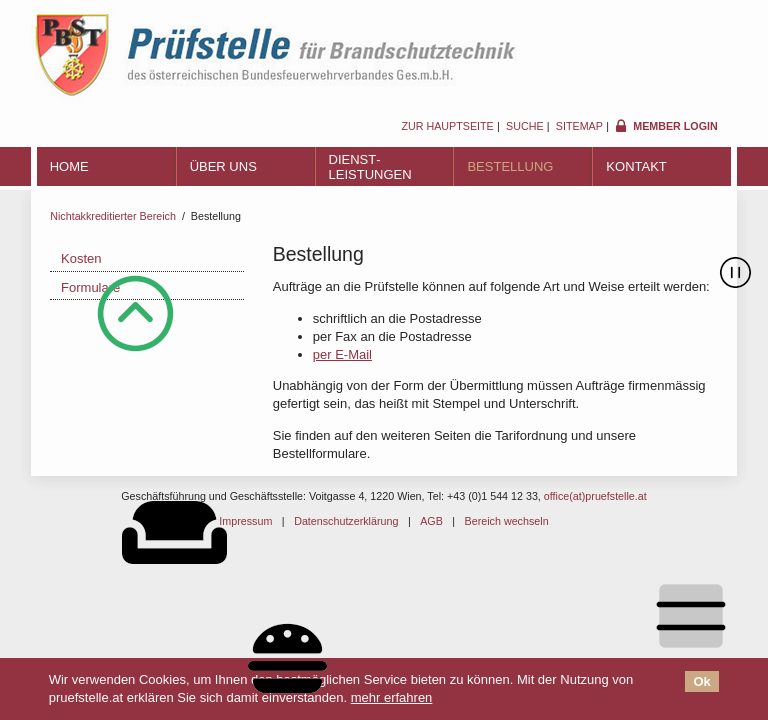 The width and height of the screenshot is (768, 720). Describe the element at coordinates (174, 532) in the screenshot. I see `browse living room furniture` at that location.